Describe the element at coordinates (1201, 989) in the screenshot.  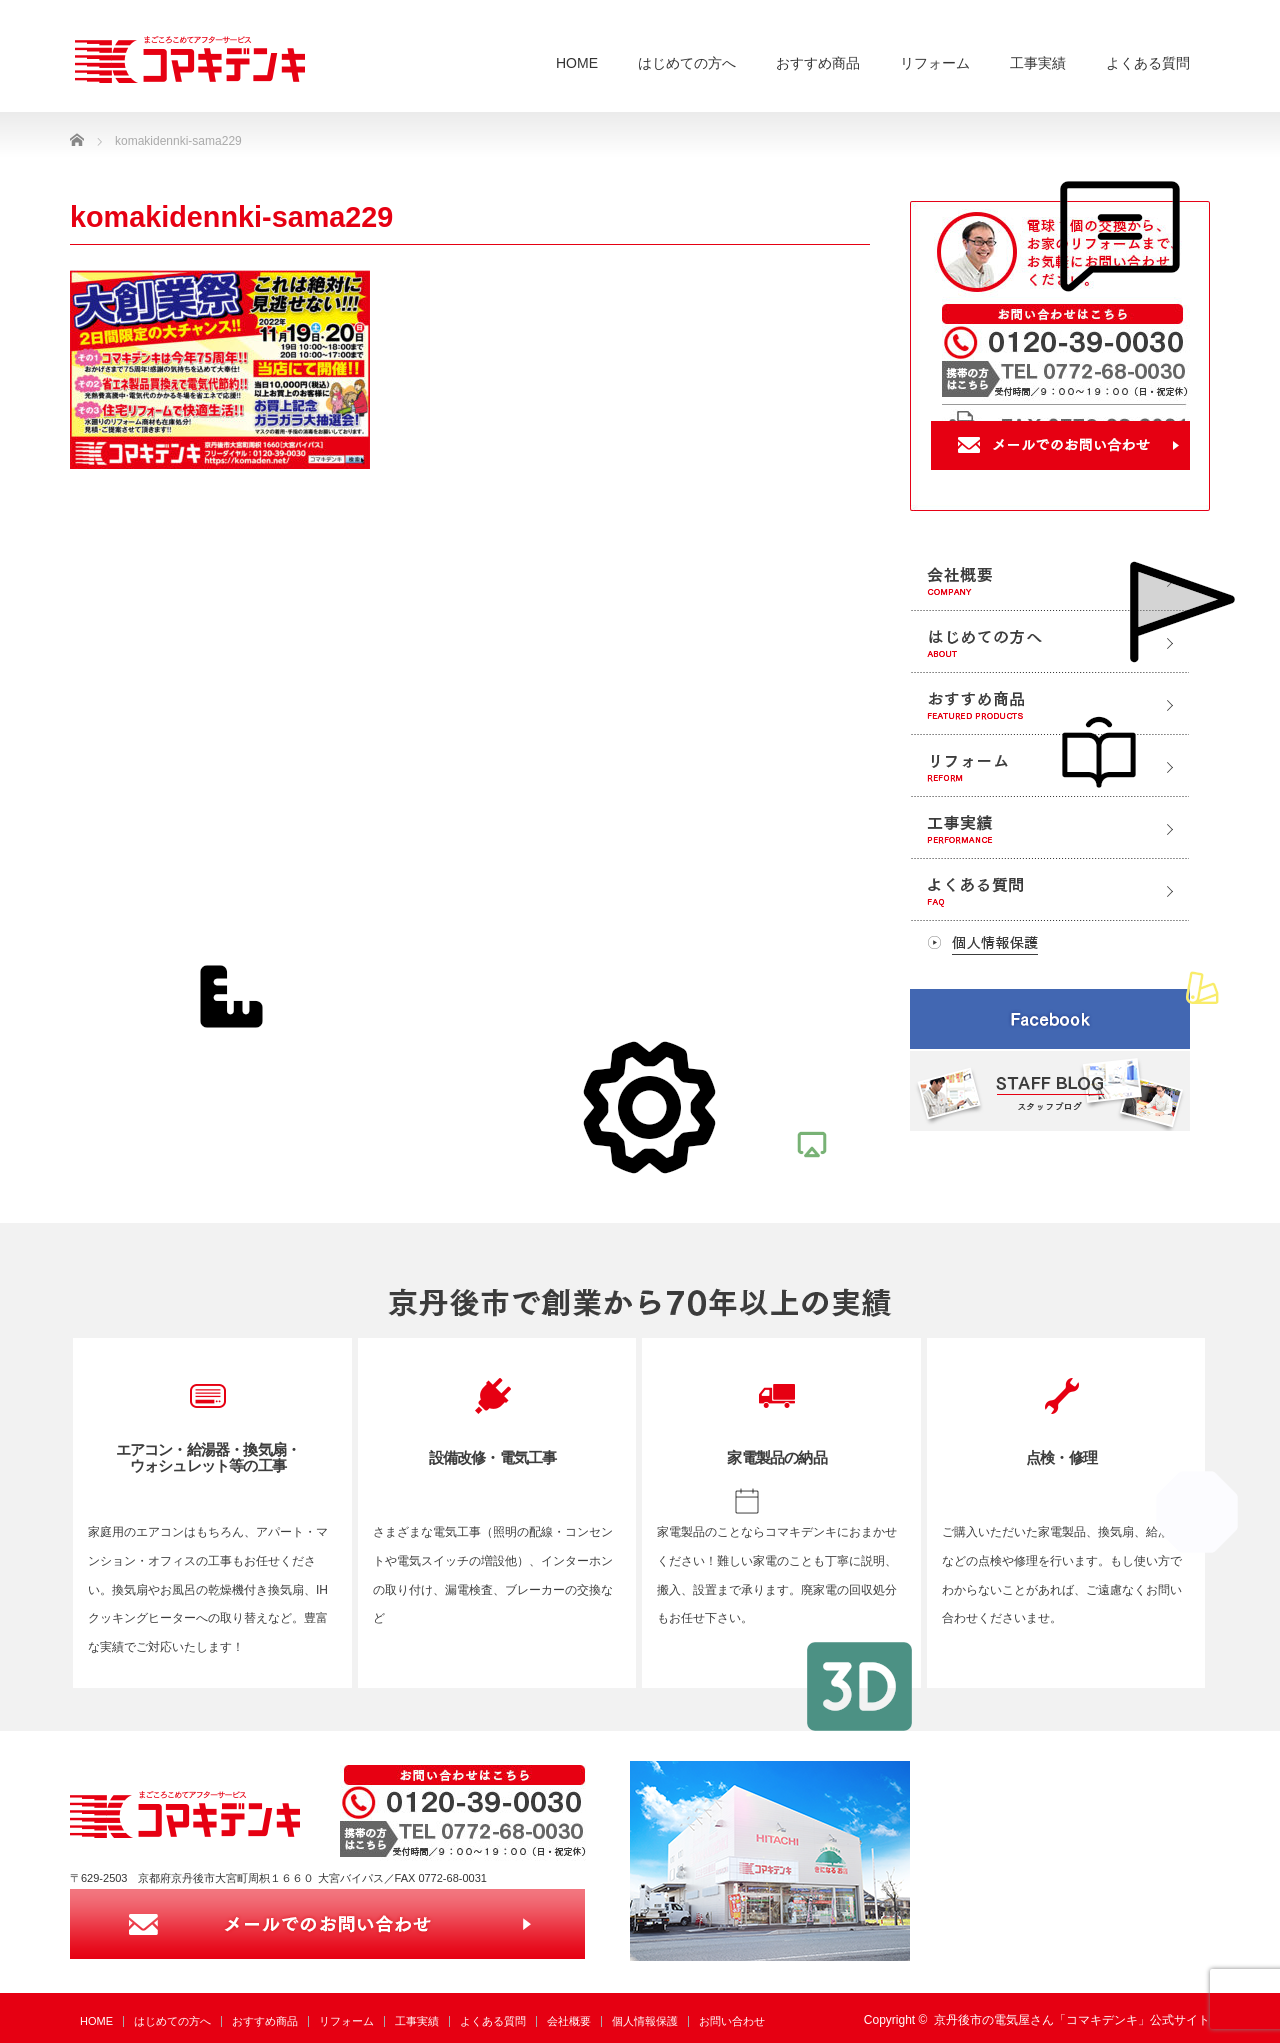
I see `access color palette or theme options` at that location.